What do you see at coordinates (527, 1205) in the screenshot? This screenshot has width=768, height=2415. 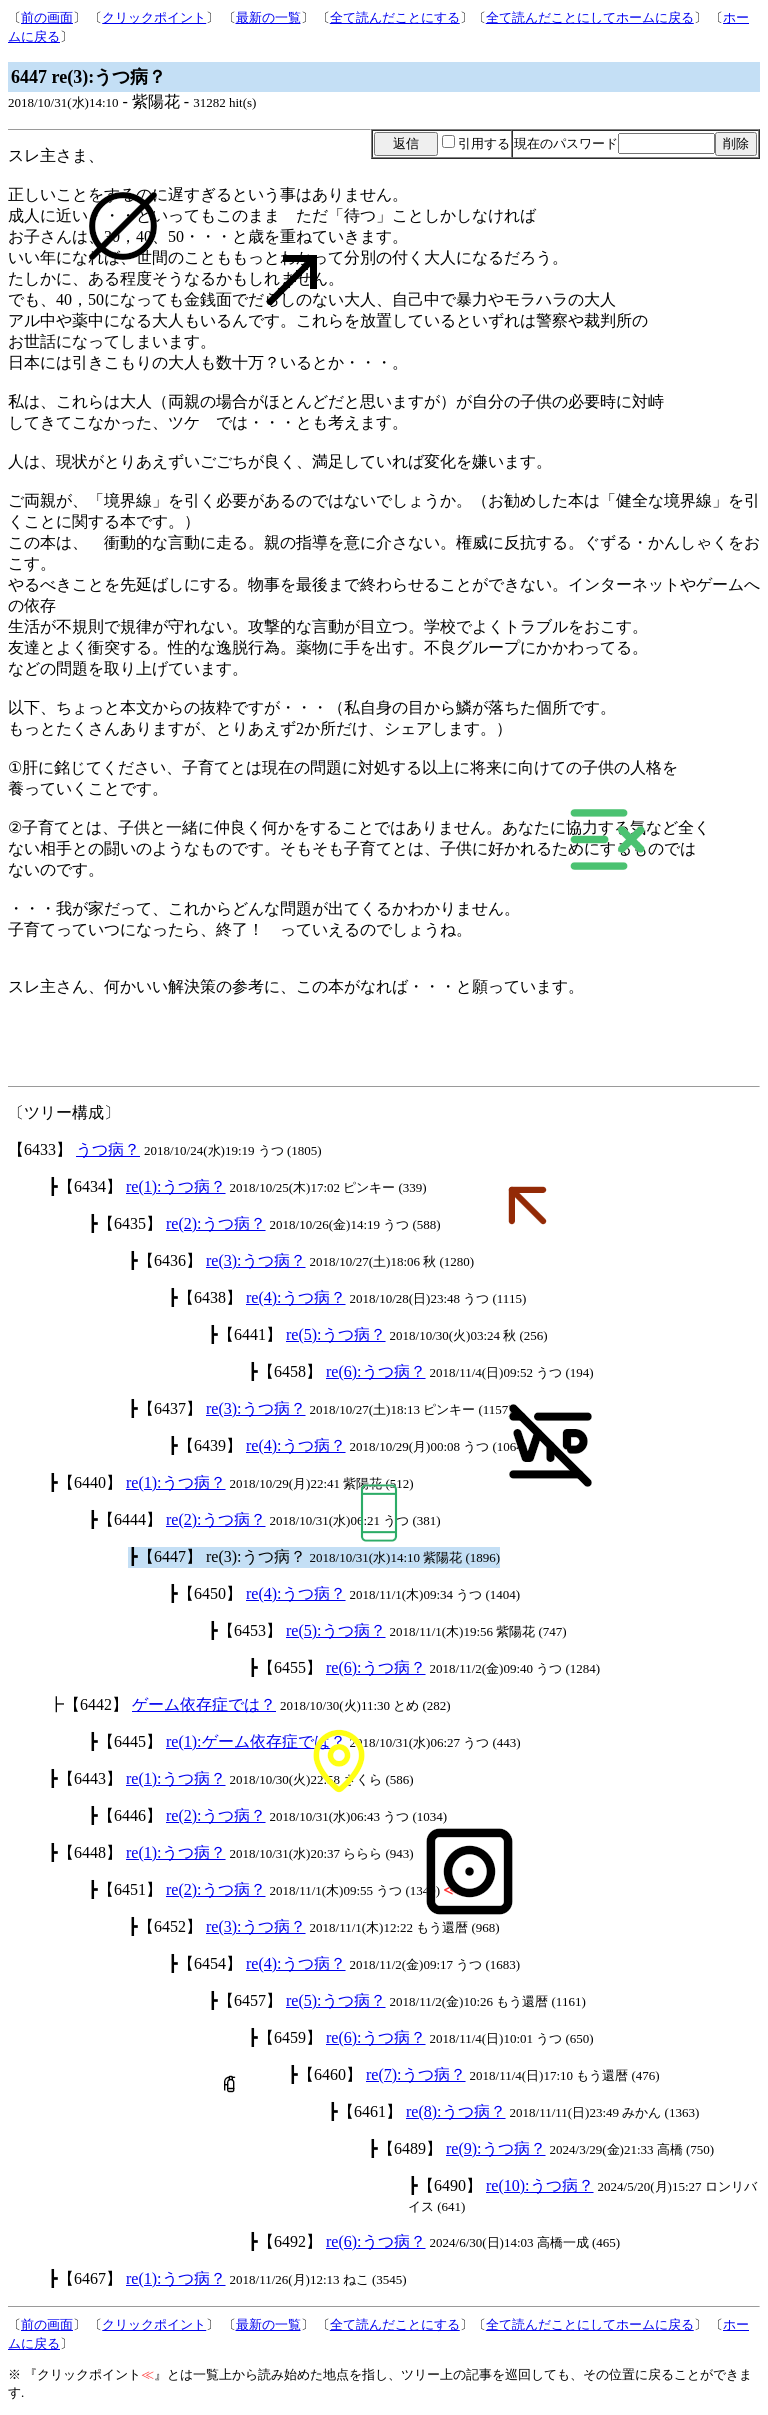 I see `navigate to previous screen or parent folder` at bounding box center [527, 1205].